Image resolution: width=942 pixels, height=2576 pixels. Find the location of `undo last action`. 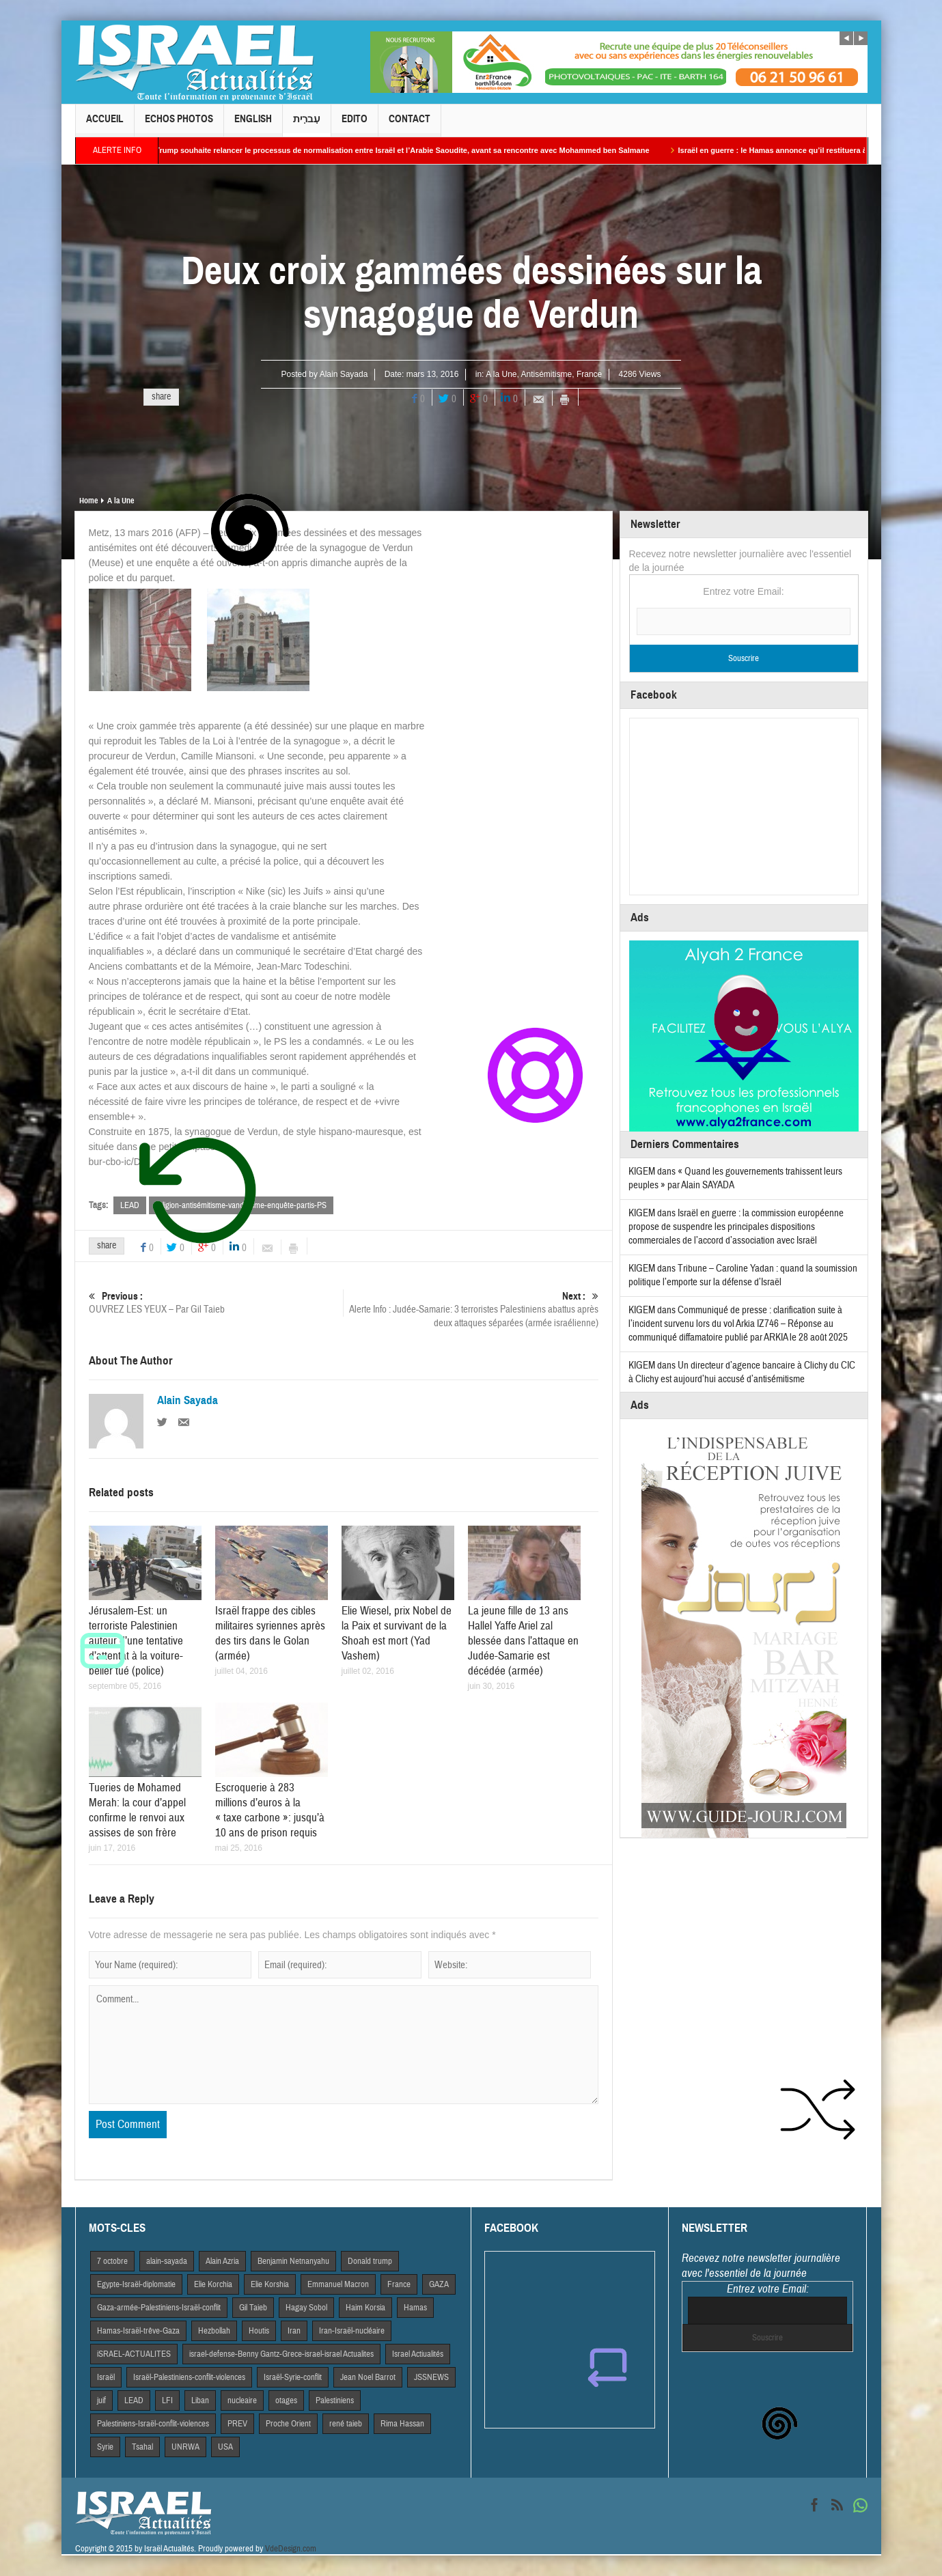

undo last action is located at coordinates (203, 1190).